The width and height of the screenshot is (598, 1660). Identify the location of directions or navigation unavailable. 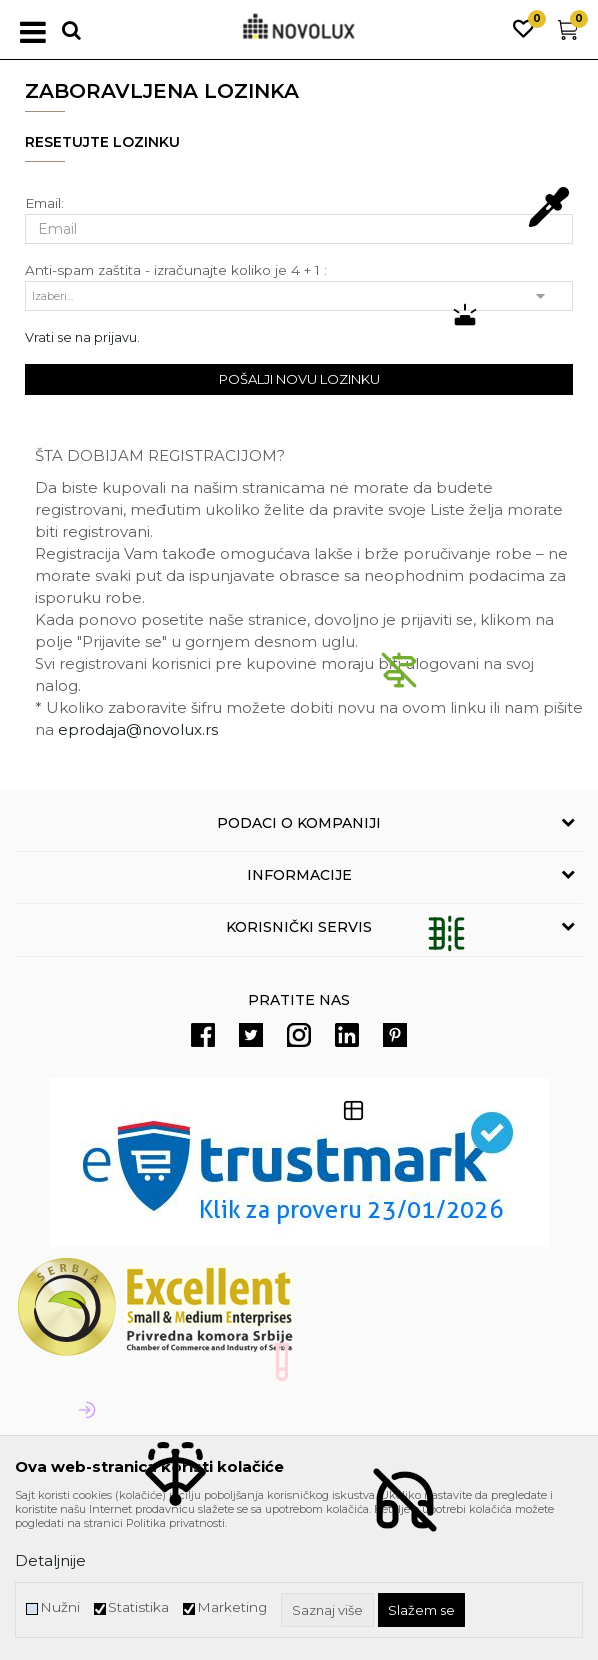
(399, 670).